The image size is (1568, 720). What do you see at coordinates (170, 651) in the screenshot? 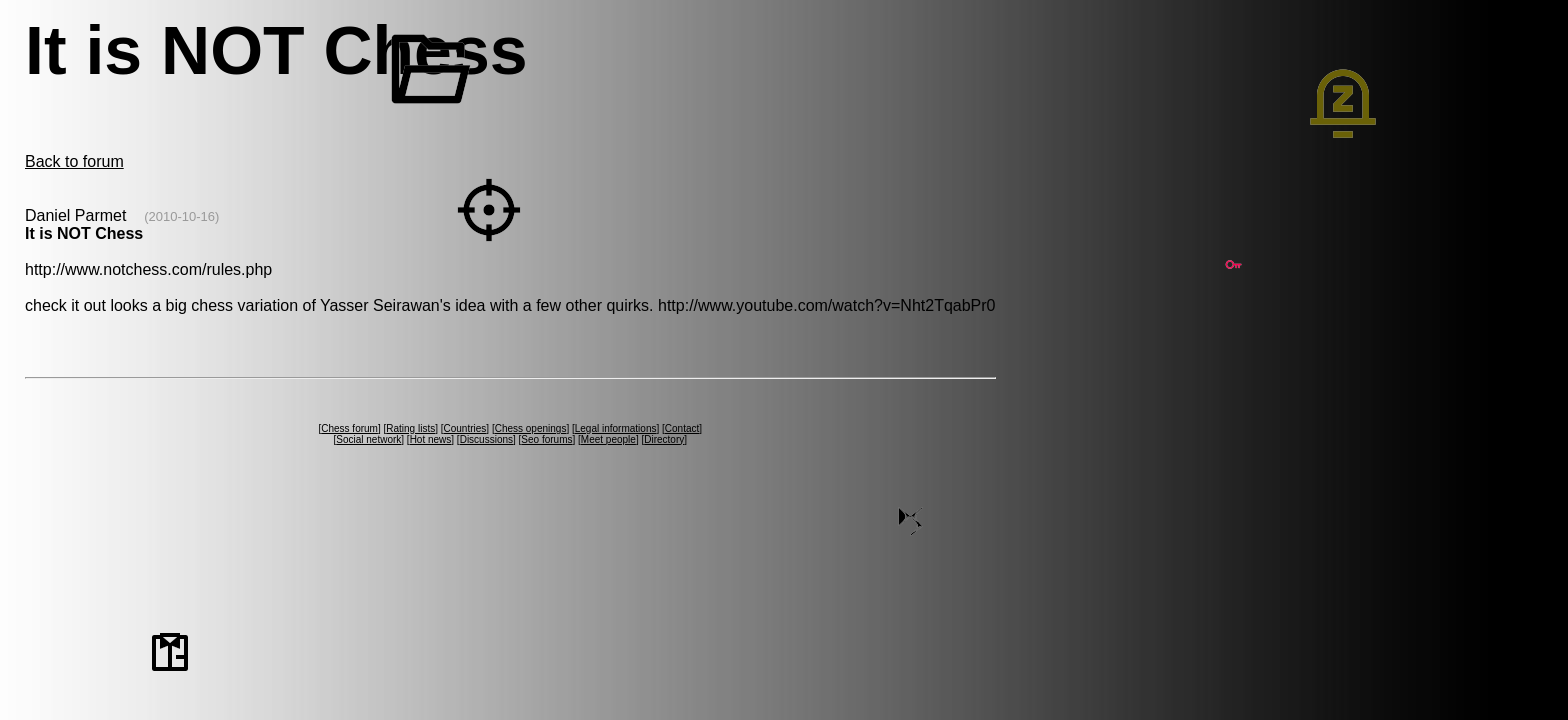
I see `view clothing or apparel options` at bounding box center [170, 651].